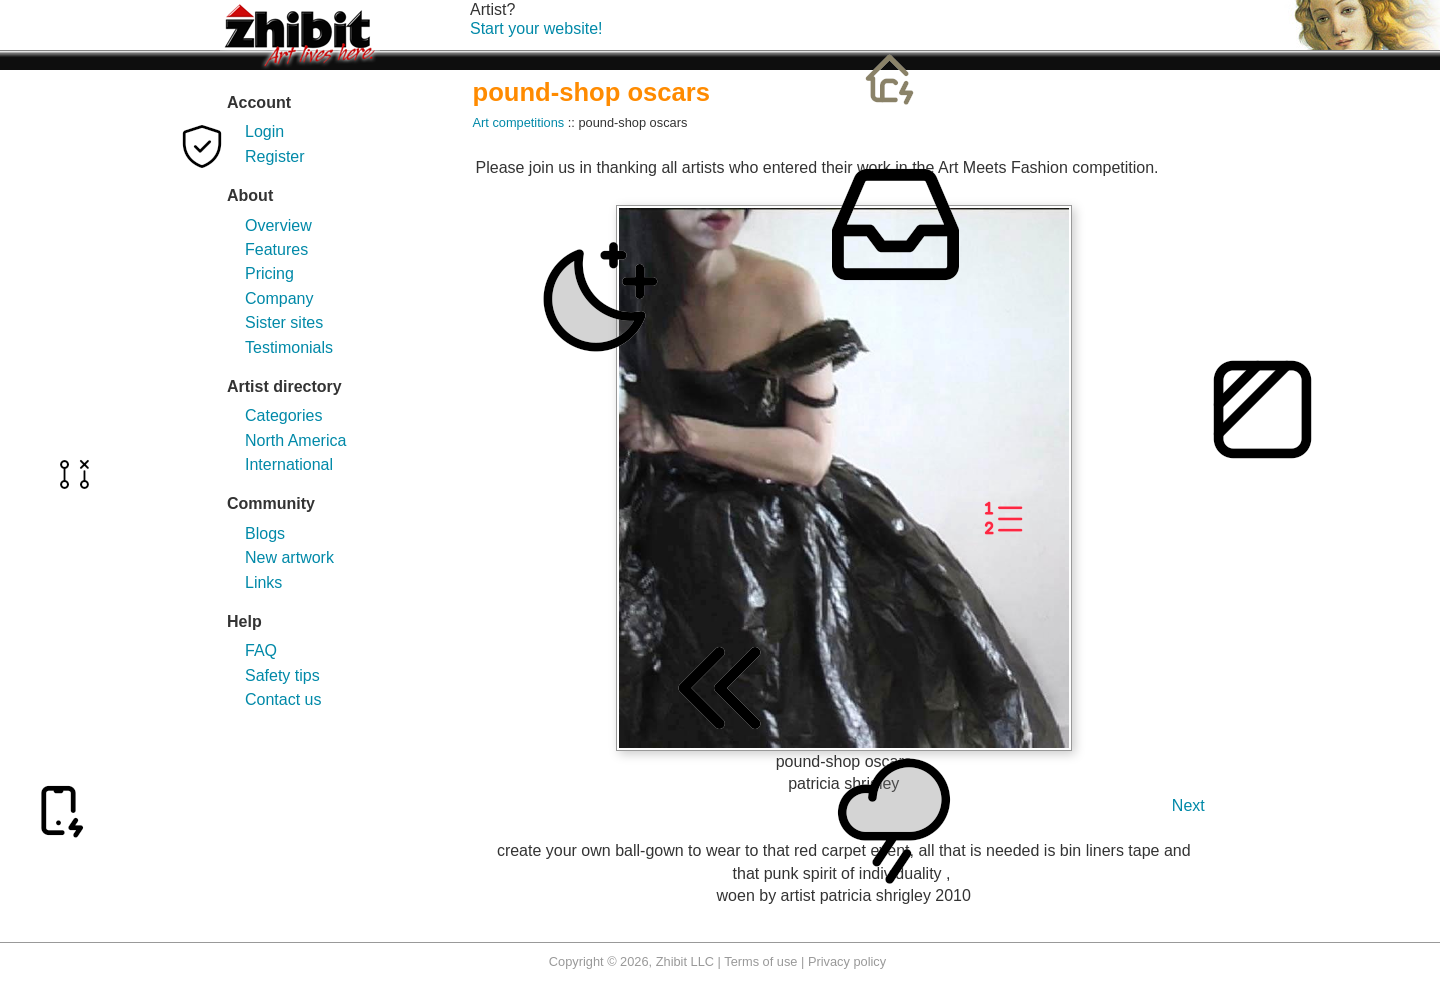  I want to click on dry in shade laundry care instruction, so click(1262, 409).